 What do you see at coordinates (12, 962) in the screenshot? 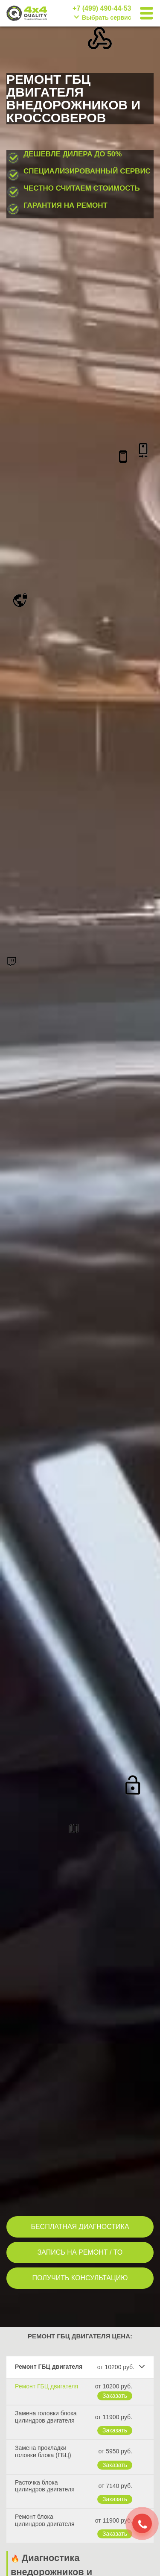
I see `open Twitch app` at bounding box center [12, 962].